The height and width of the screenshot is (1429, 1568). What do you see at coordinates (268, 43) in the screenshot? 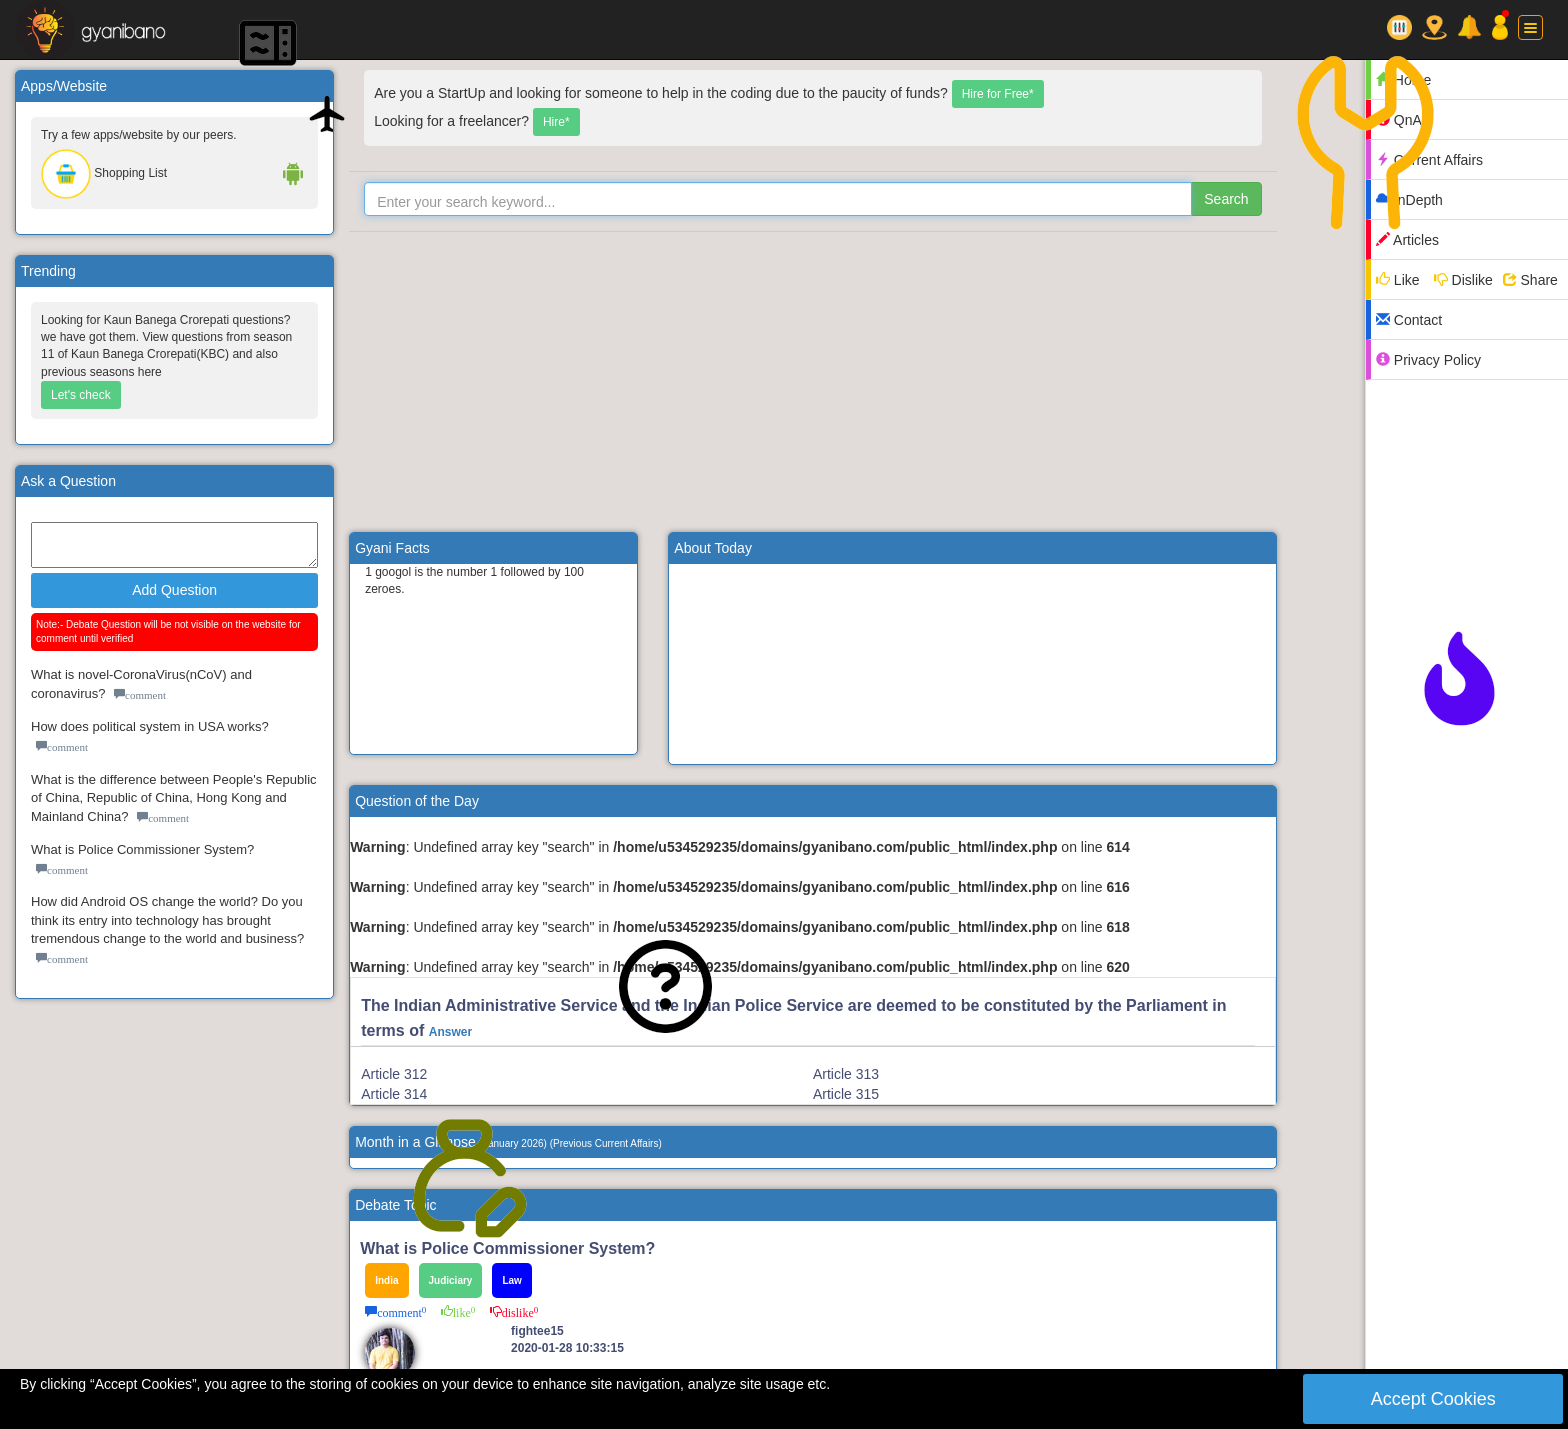
I see `microwave or kitchen appliance control` at bounding box center [268, 43].